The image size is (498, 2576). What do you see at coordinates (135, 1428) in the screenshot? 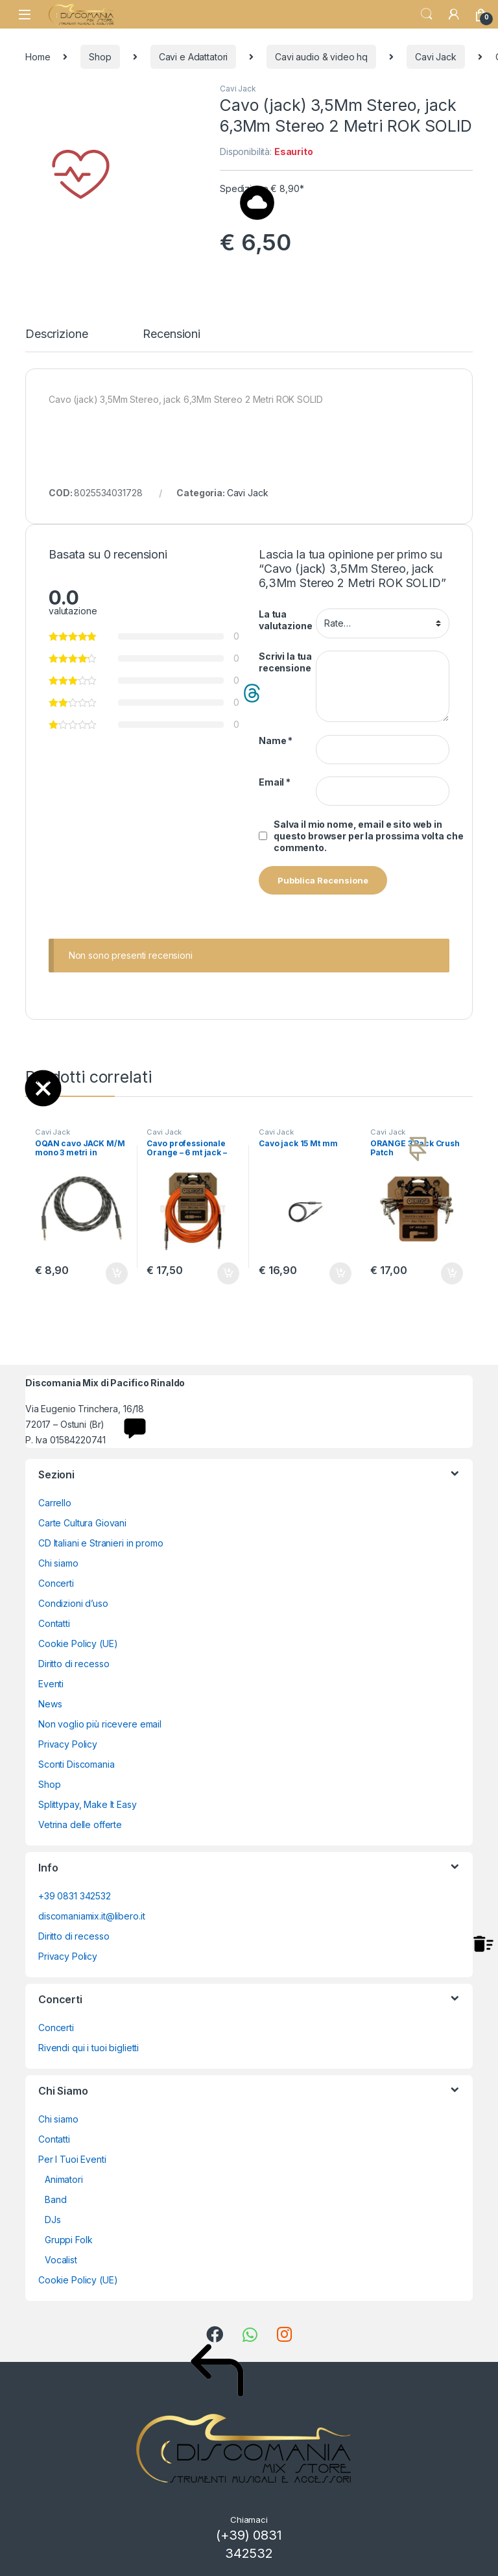
I see `open chat or messaging` at bounding box center [135, 1428].